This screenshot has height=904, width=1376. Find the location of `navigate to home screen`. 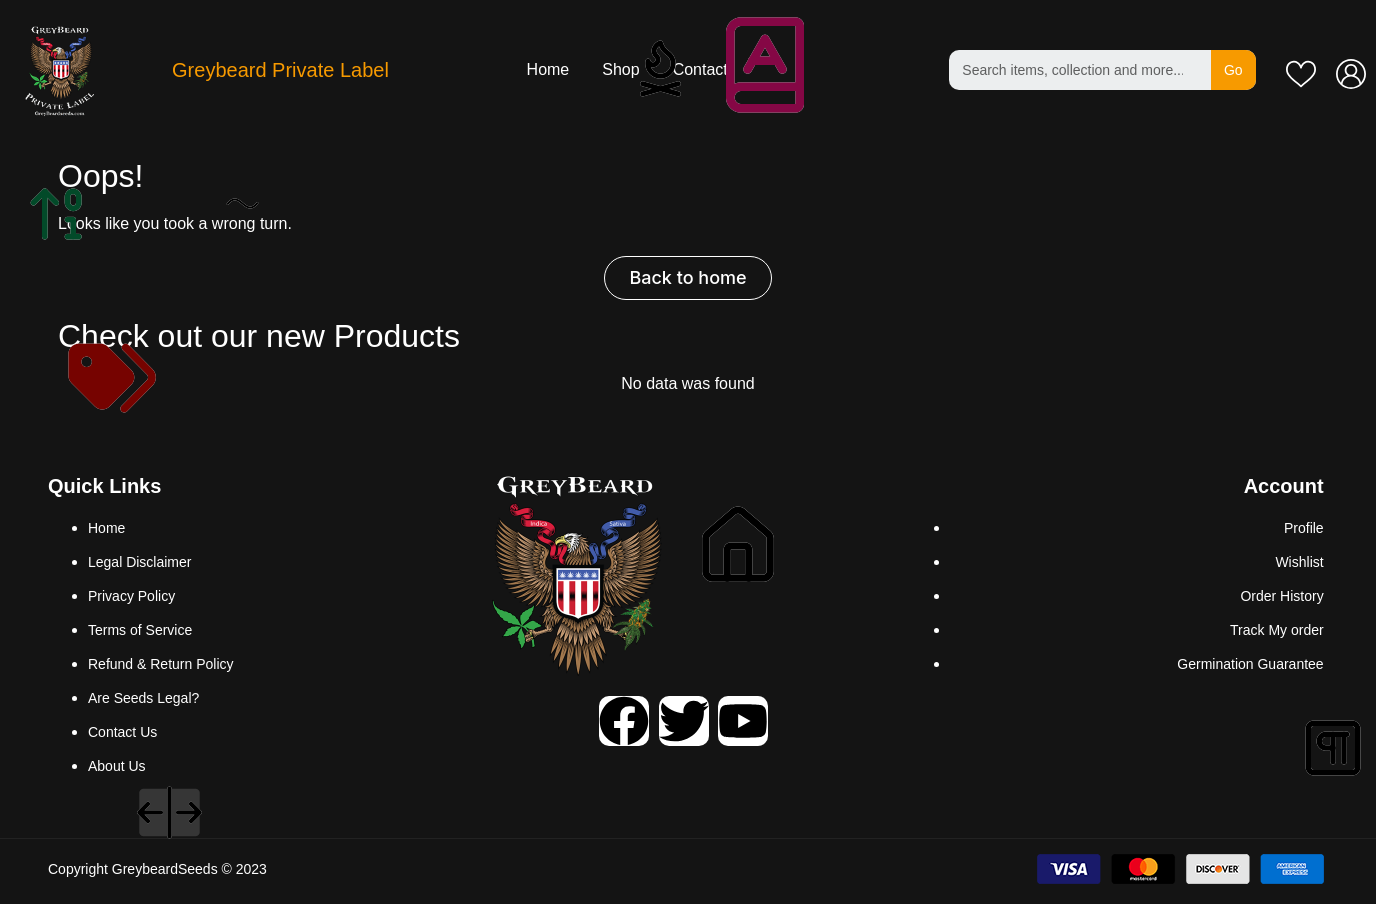

navigate to home screen is located at coordinates (738, 546).